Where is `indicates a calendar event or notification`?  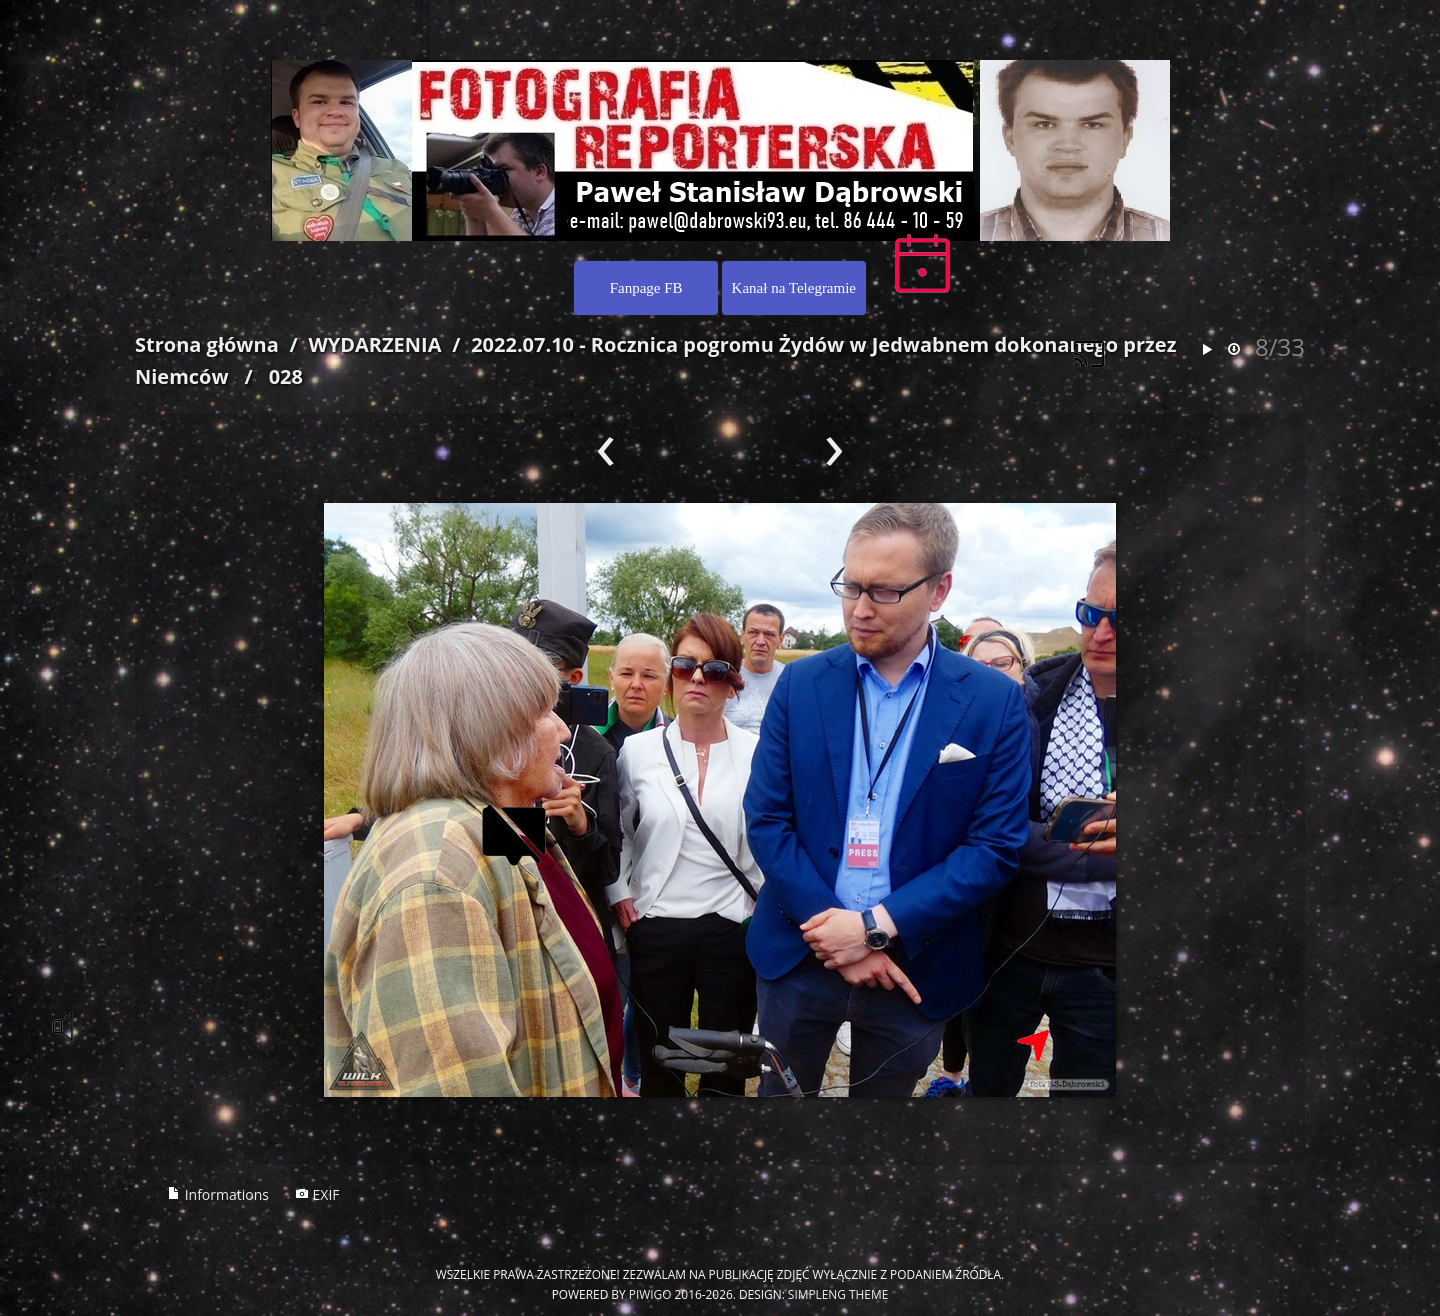 indicates a calendar event or notification is located at coordinates (922, 265).